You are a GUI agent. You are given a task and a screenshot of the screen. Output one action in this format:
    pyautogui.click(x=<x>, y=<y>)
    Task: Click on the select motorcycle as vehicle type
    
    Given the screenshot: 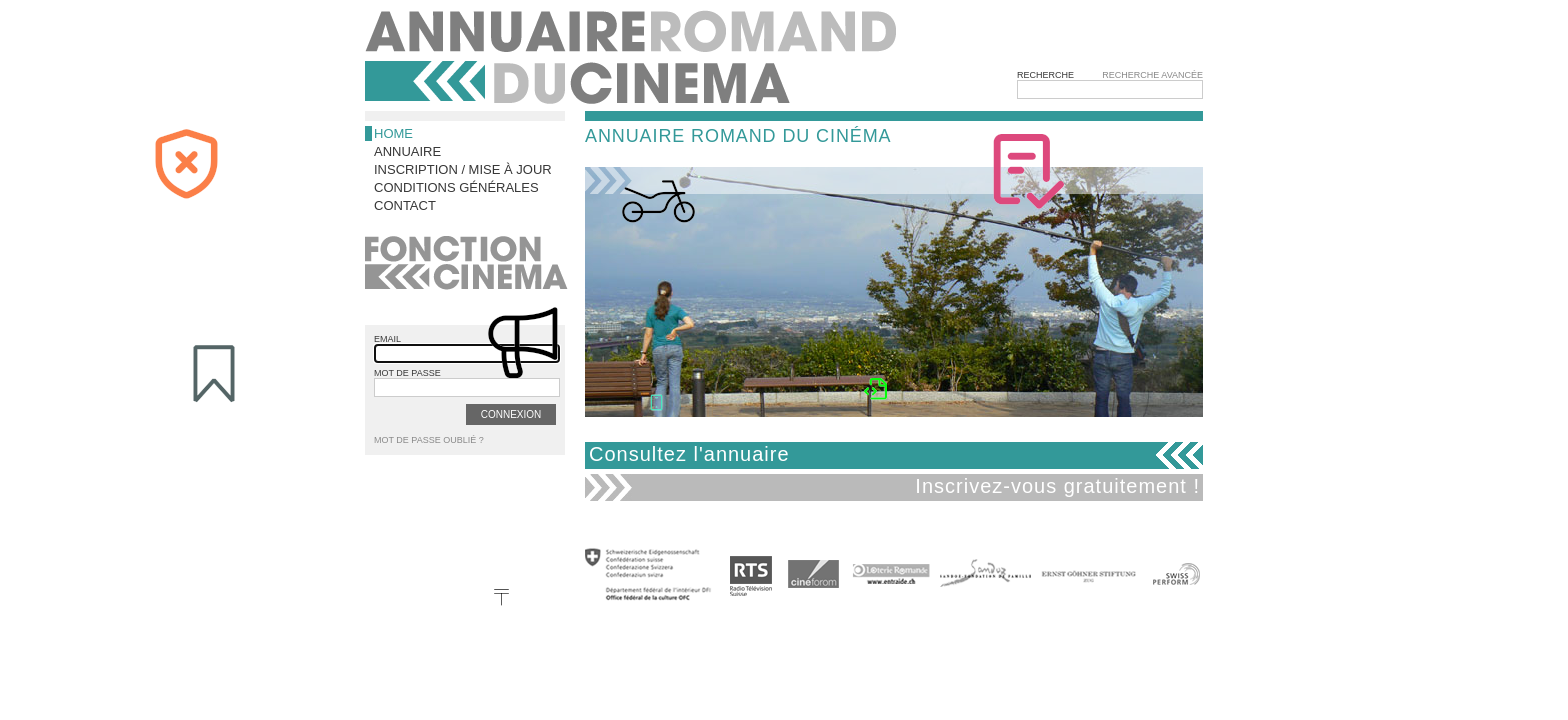 What is the action you would take?
    pyautogui.click(x=658, y=202)
    